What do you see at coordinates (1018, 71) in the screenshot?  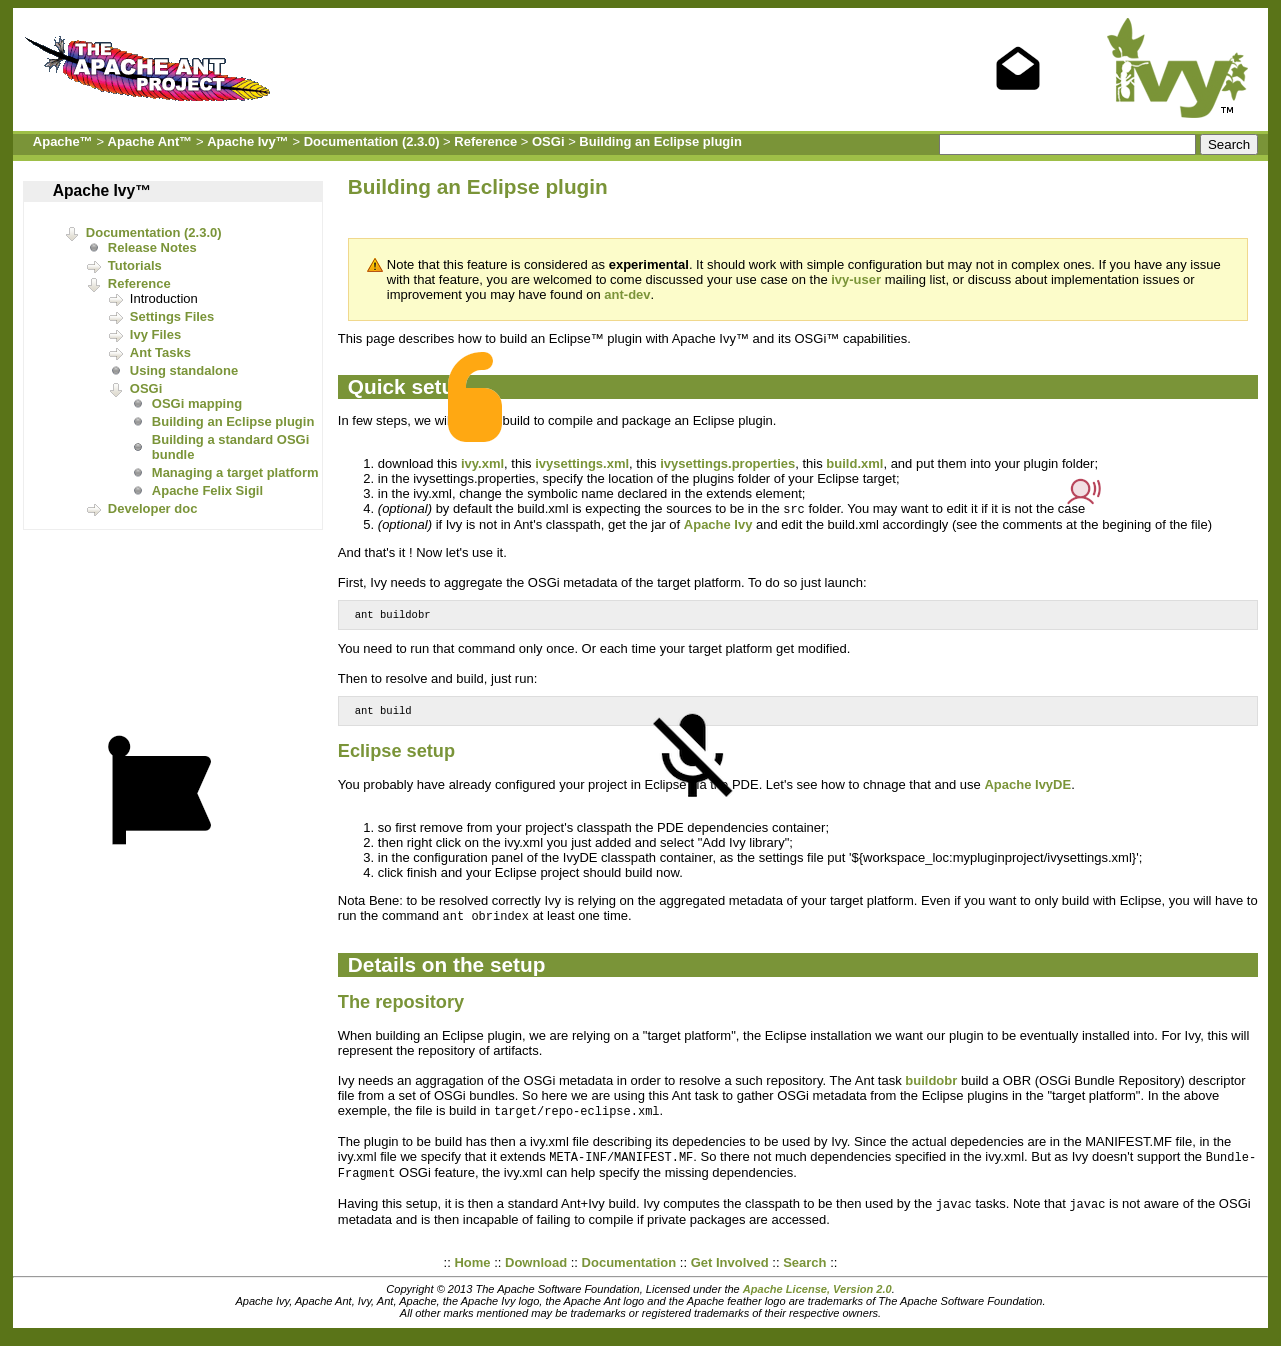 I see `view an opened or read email` at bounding box center [1018, 71].